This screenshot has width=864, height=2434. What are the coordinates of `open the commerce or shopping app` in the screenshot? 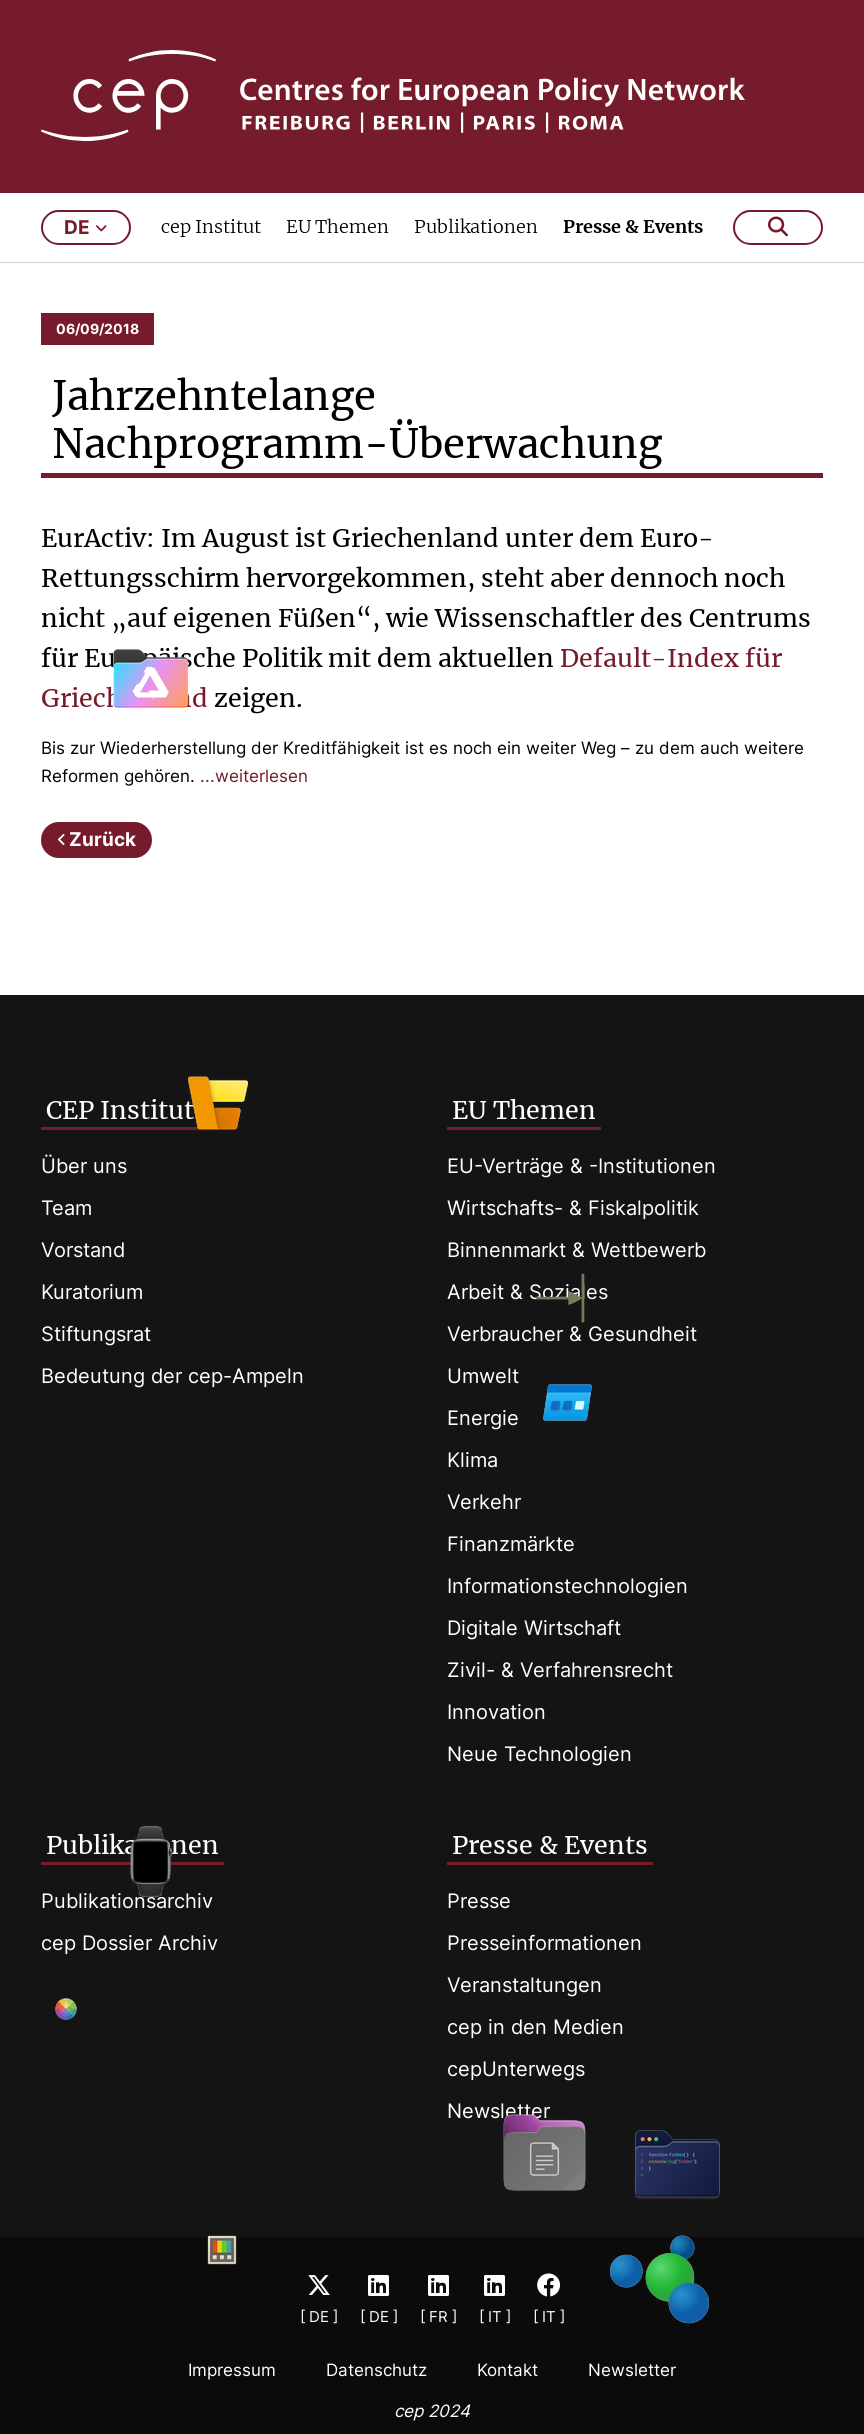 It's located at (218, 1103).